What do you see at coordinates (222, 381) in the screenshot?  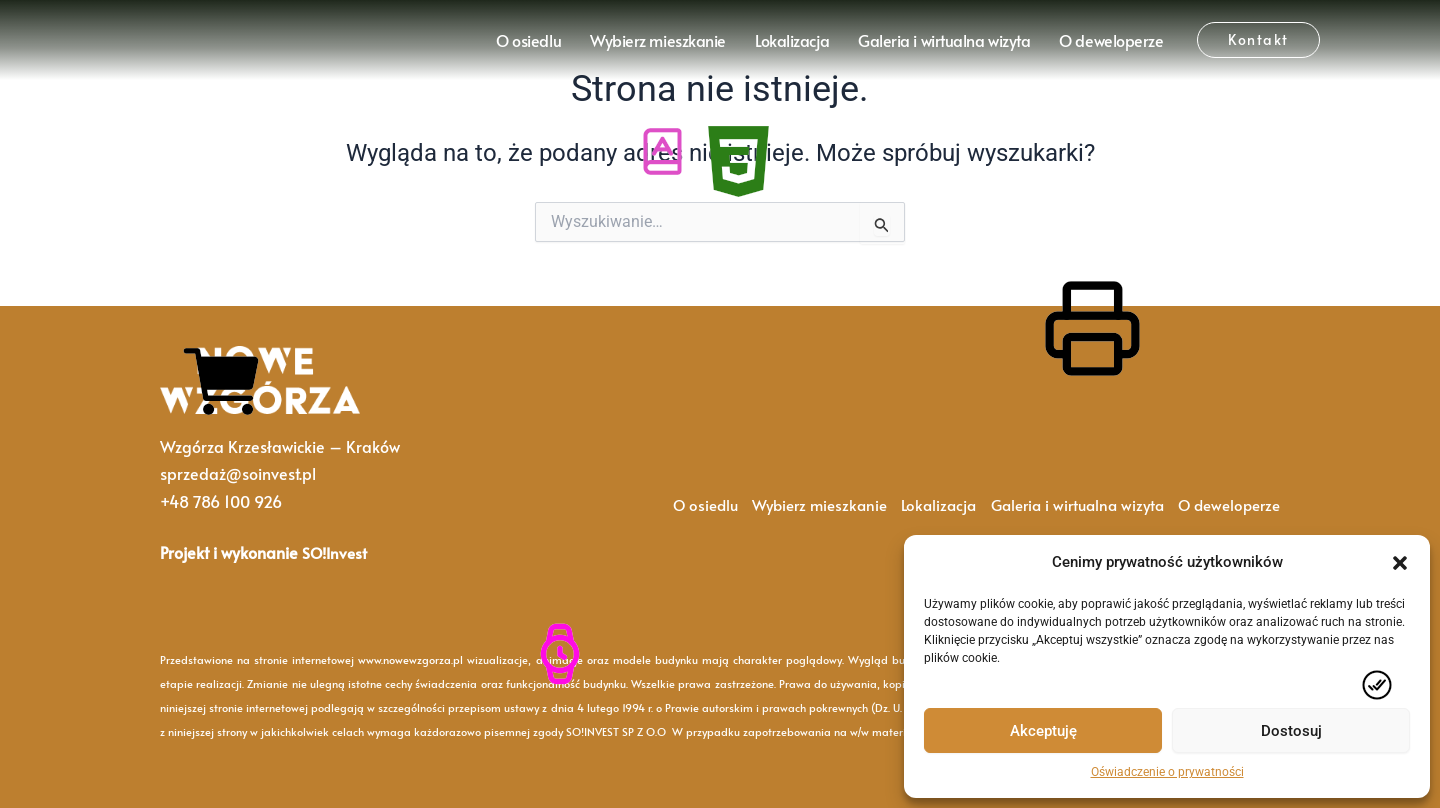 I see `view your shopping cart` at bounding box center [222, 381].